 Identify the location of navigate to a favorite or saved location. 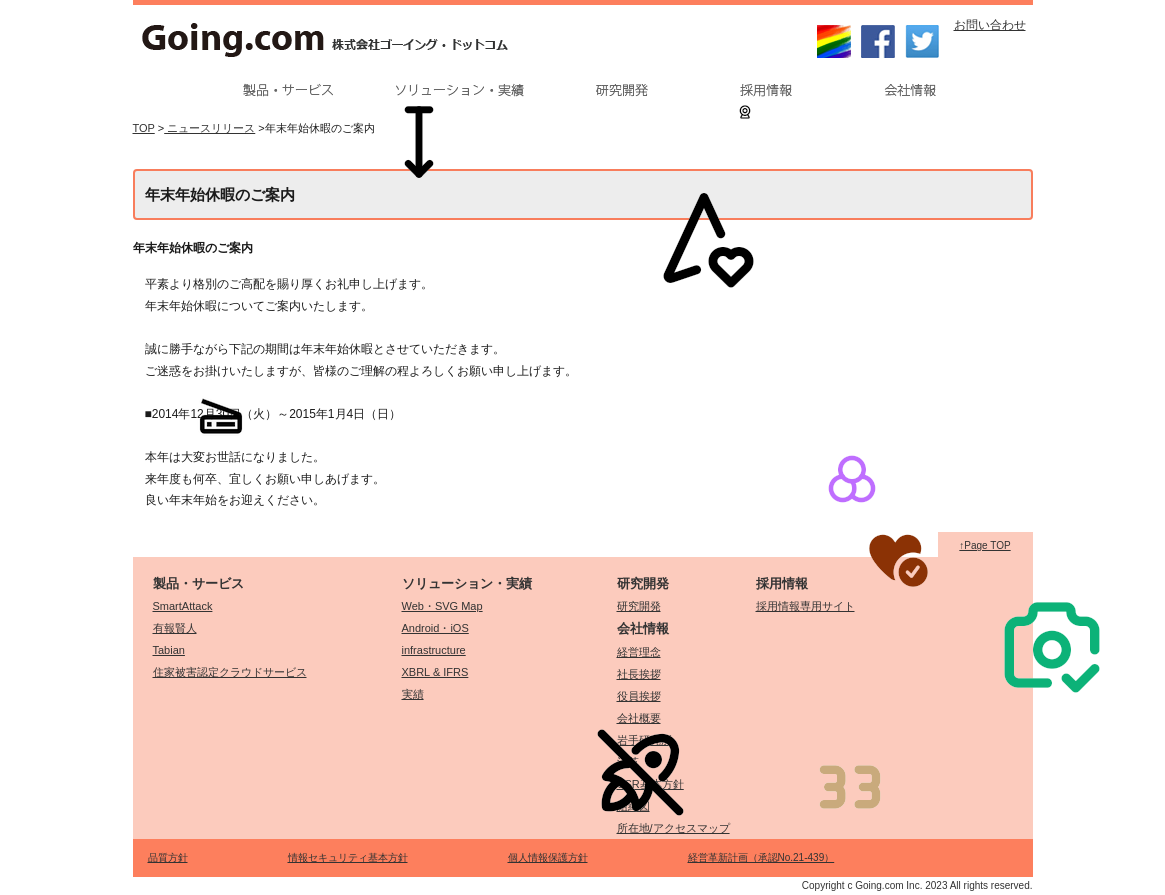
(704, 238).